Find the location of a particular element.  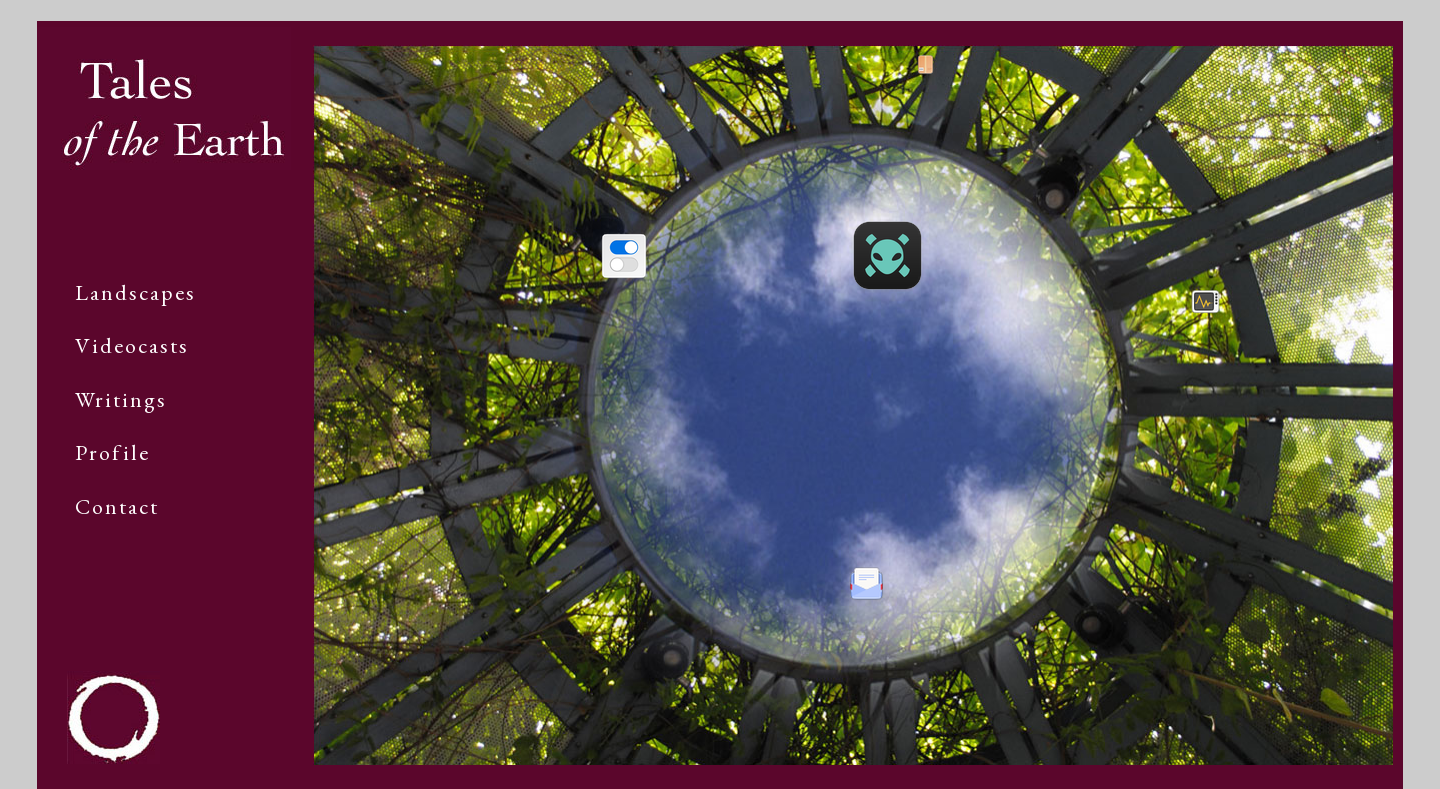

open gnome tweaks application is located at coordinates (624, 256).